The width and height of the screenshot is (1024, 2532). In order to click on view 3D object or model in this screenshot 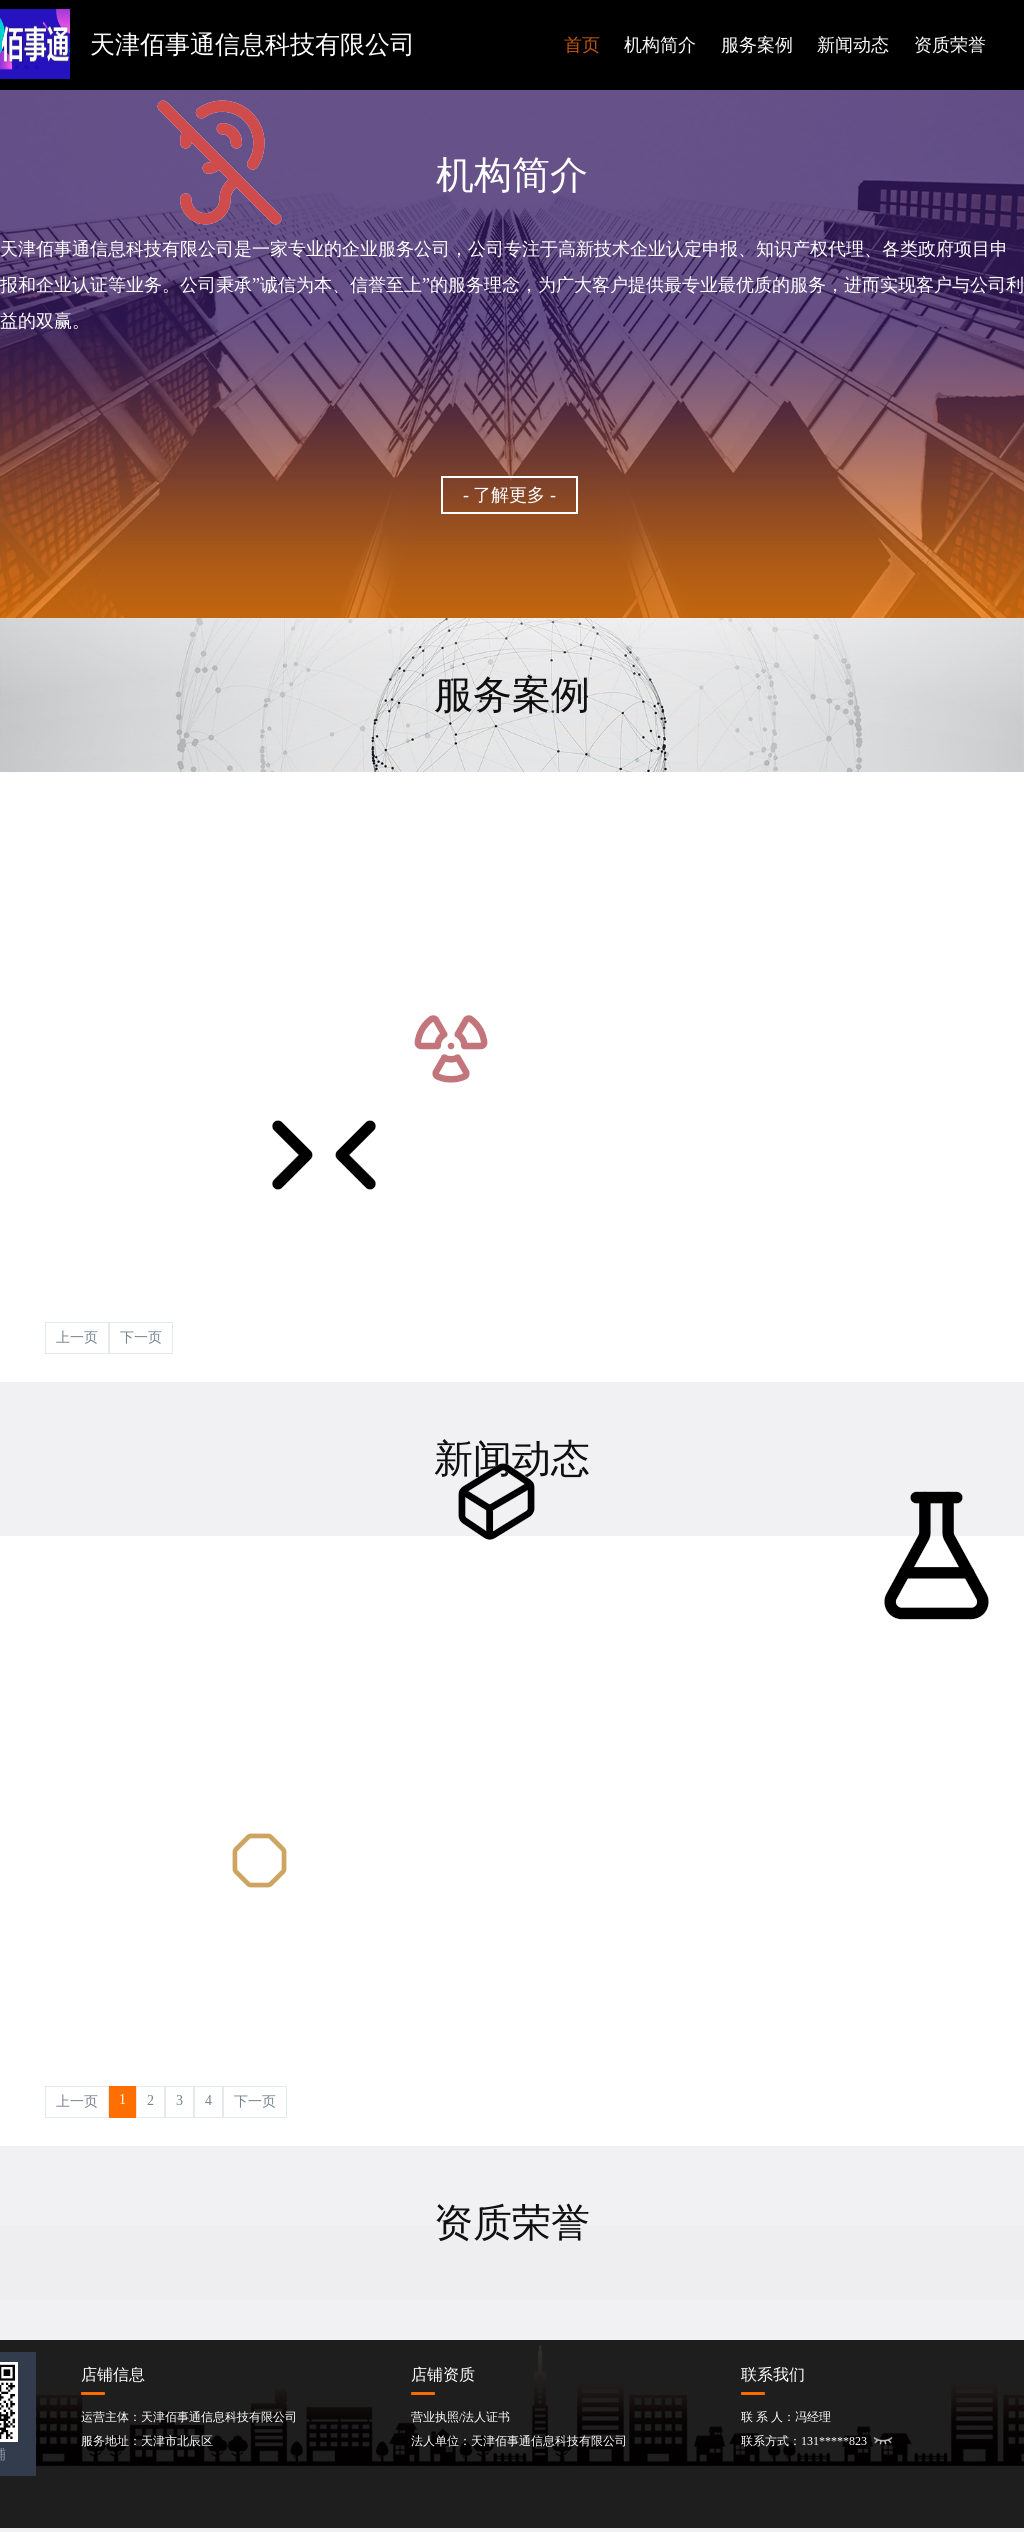, I will do `click(496, 1501)`.